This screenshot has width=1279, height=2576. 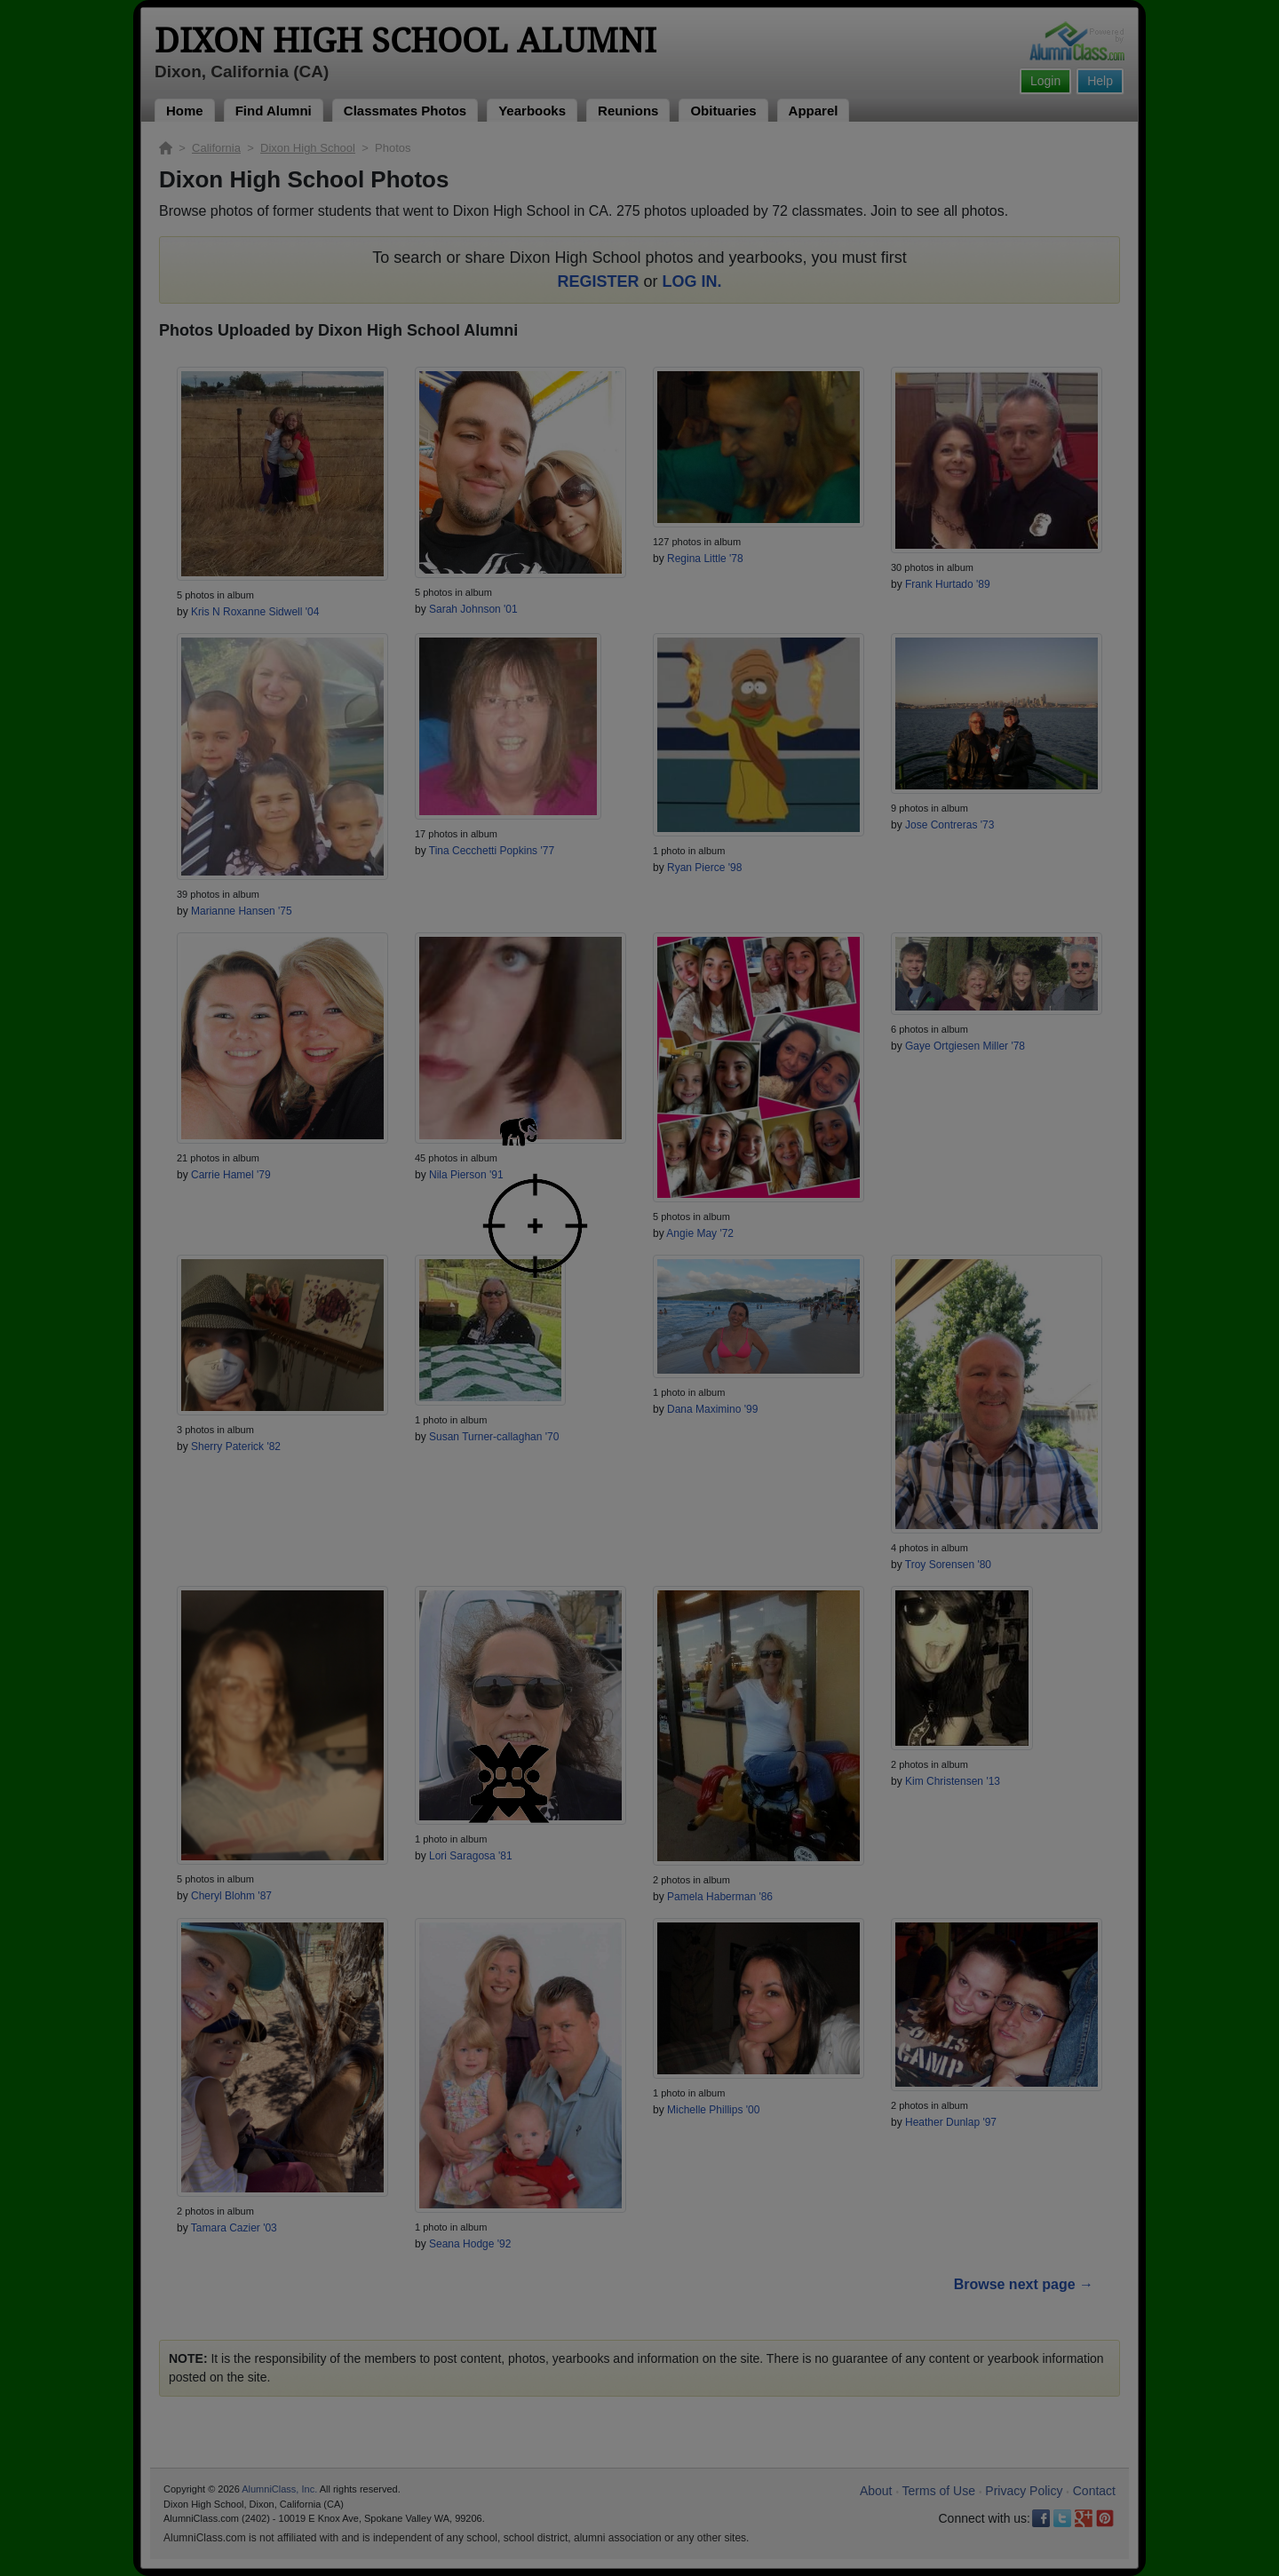 I want to click on elephant icon for wildlife or zoo-themed game, so click(x=519, y=1131).